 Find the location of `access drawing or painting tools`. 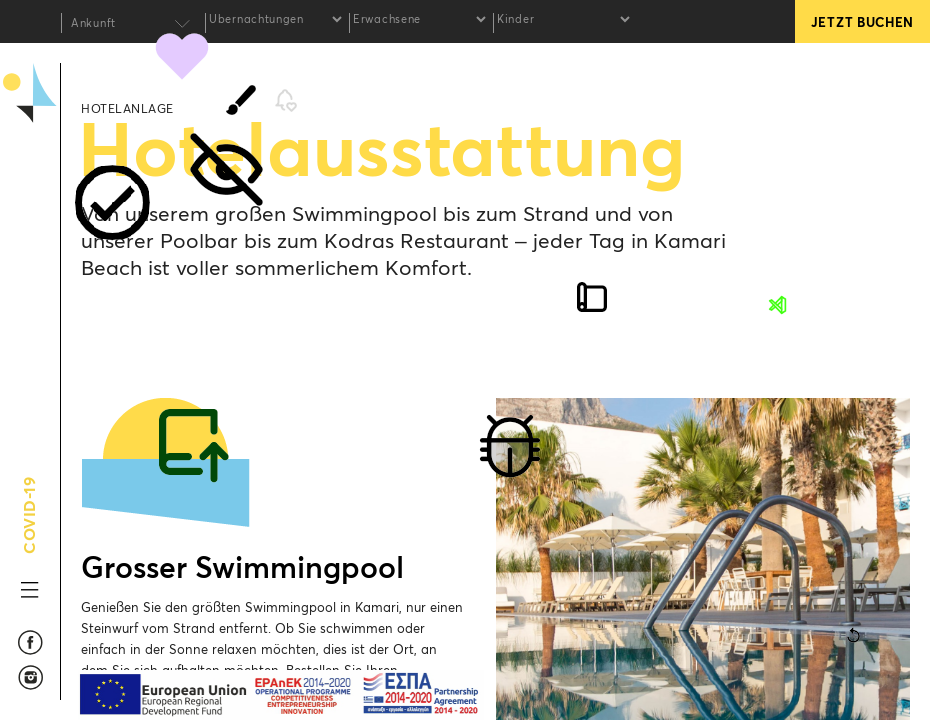

access drawing or painting tools is located at coordinates (241, 100).